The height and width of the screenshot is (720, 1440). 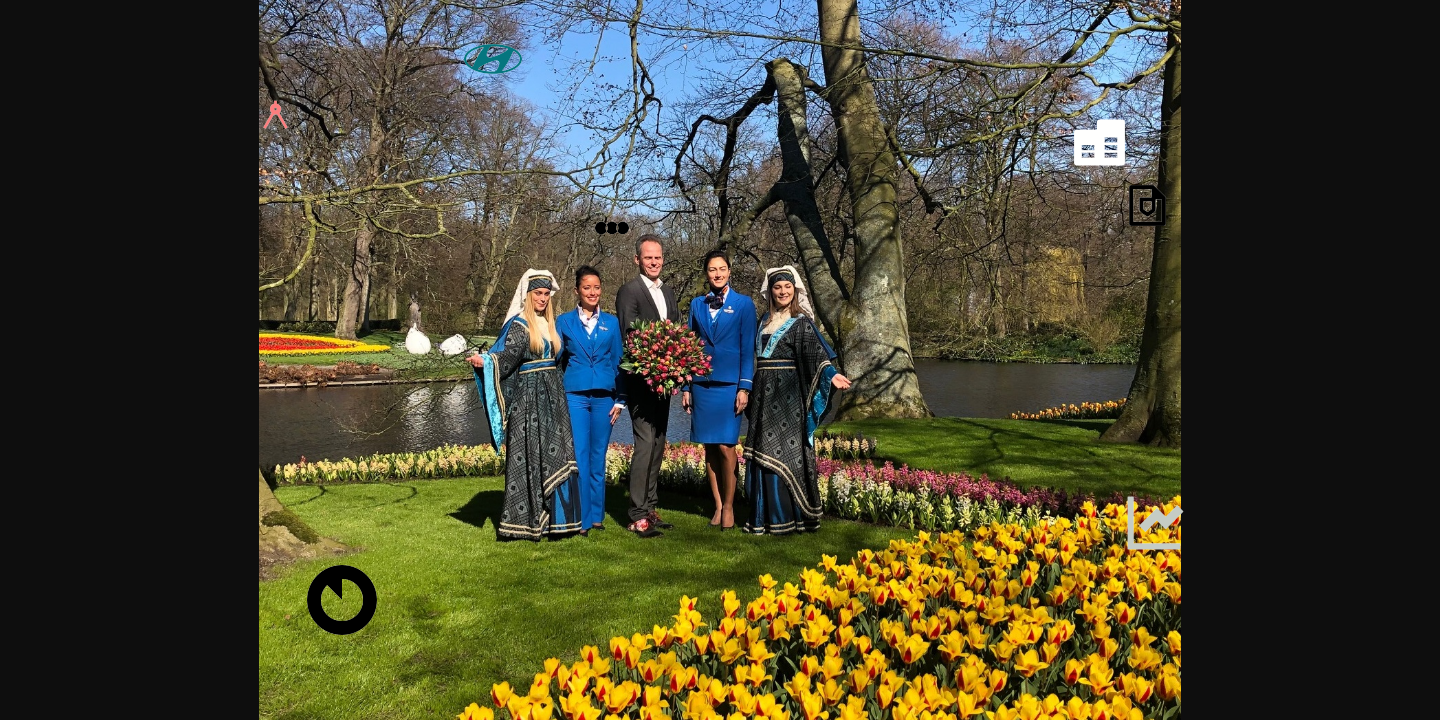 I want to click on open the Letterboxd app, so click(x=612, y=228).